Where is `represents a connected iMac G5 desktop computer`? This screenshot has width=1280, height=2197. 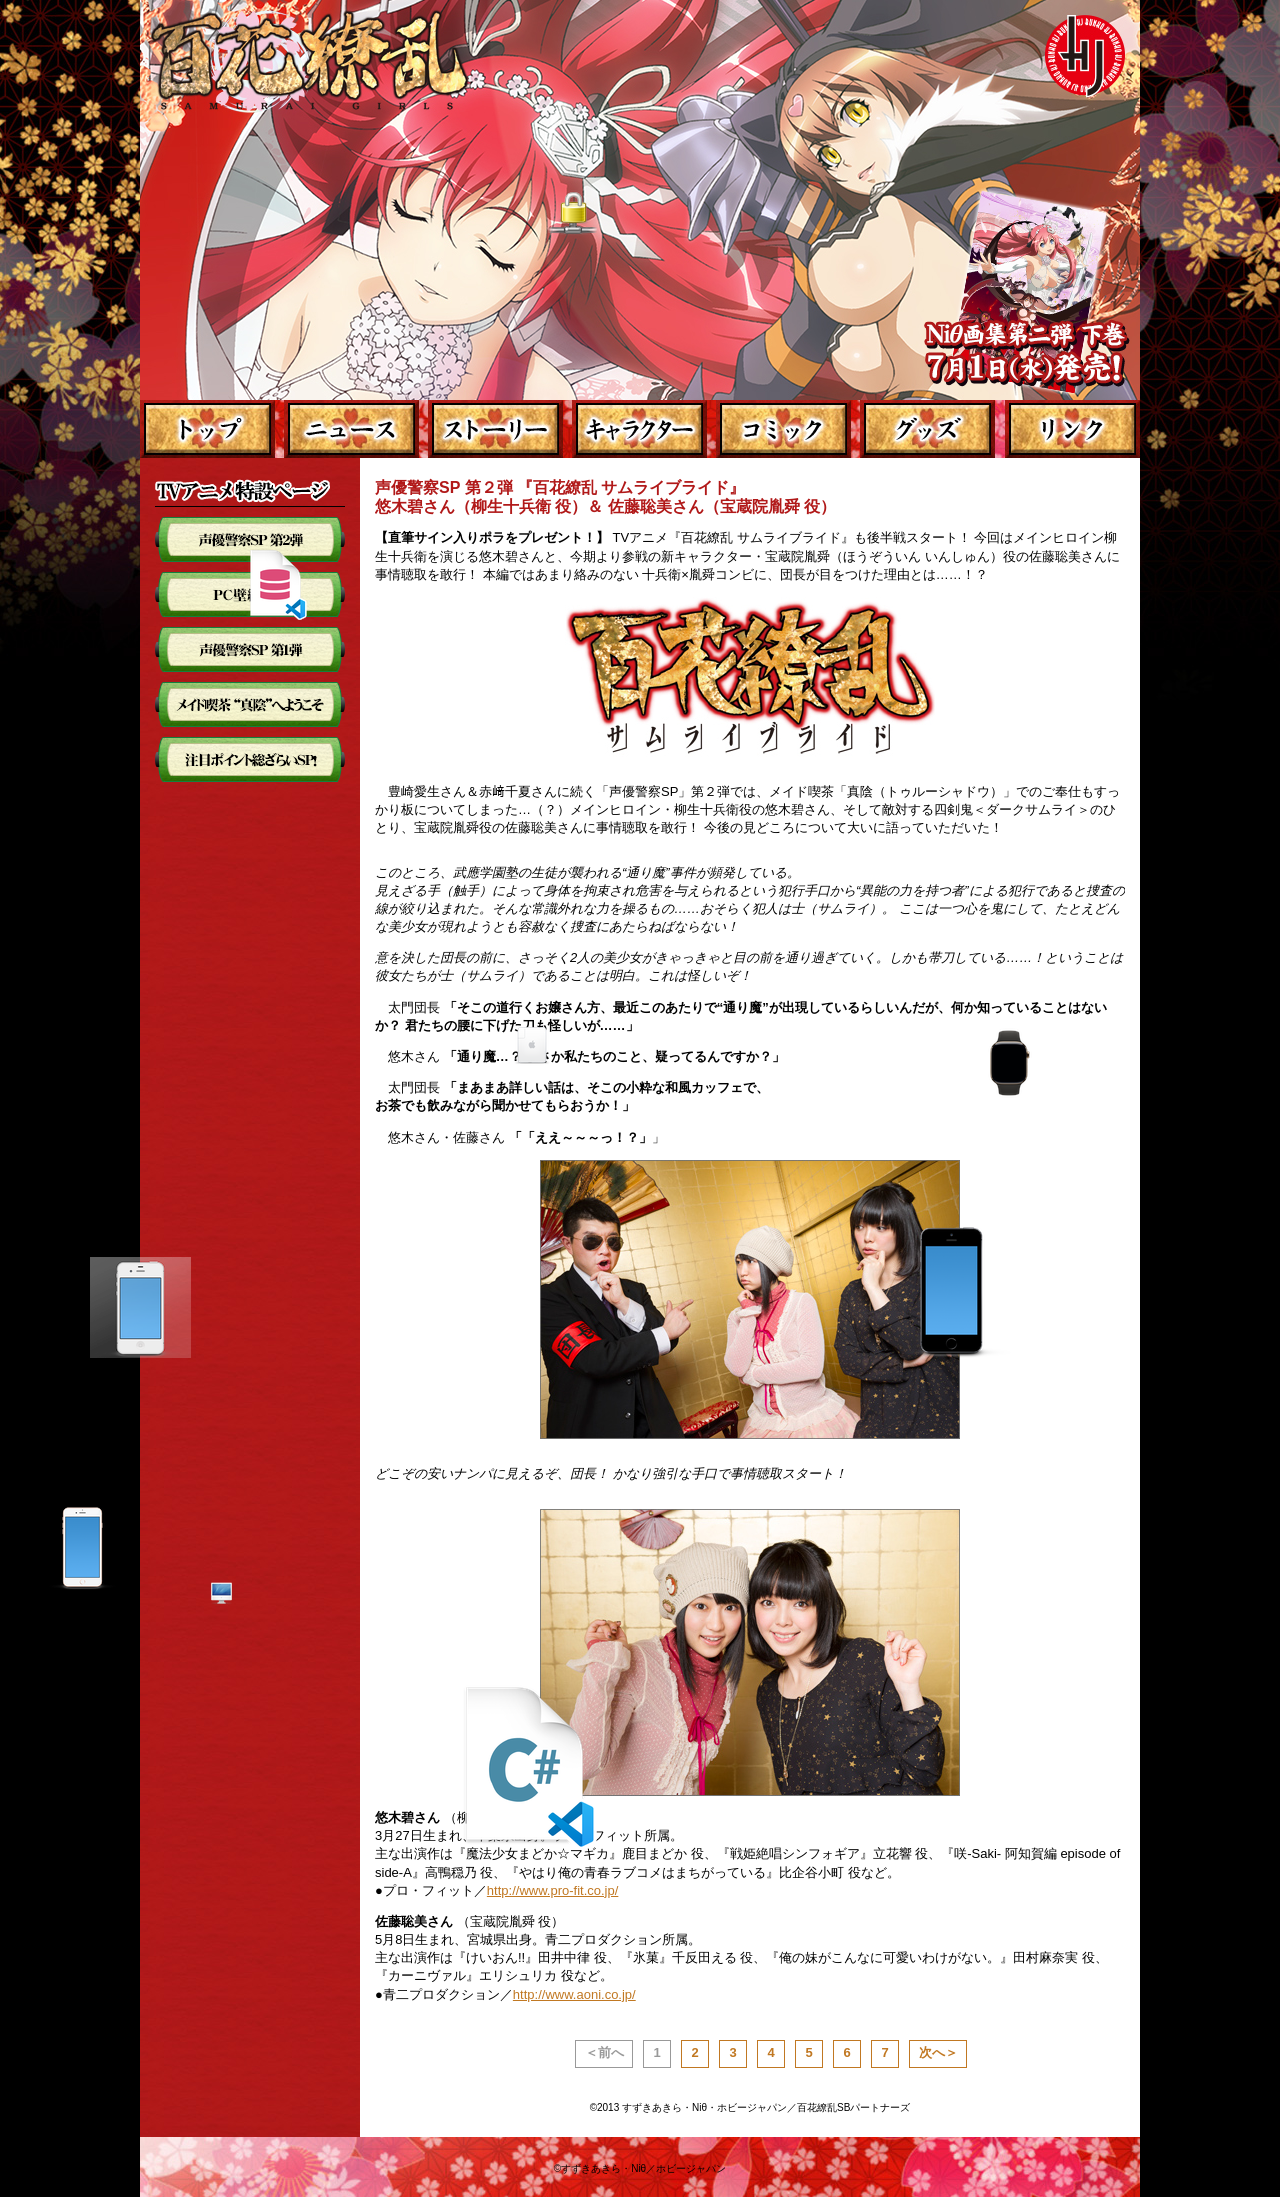 represents a connected iMac G5 desktop computer is located at coordinates (221, 1591).